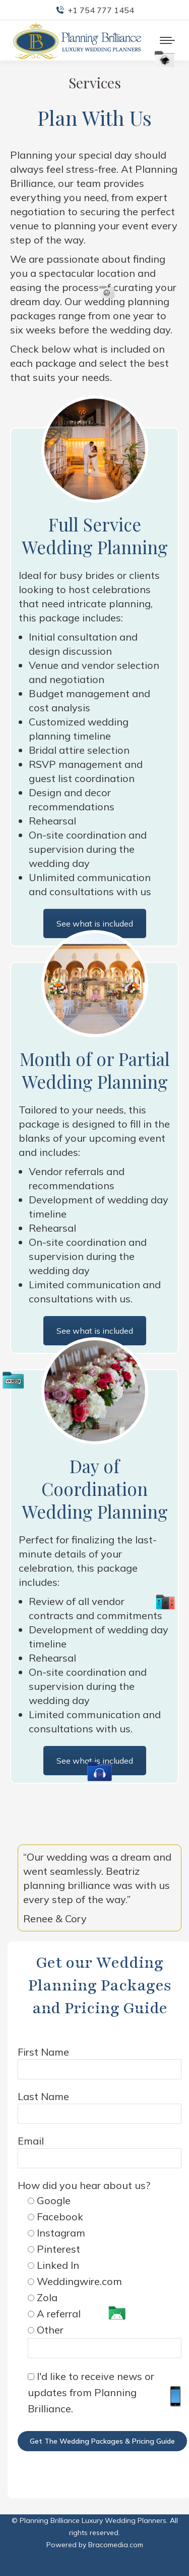  Describe the element at coordinates (117, 2313) in the screenshot. I see `open android-related files folder` at that location.